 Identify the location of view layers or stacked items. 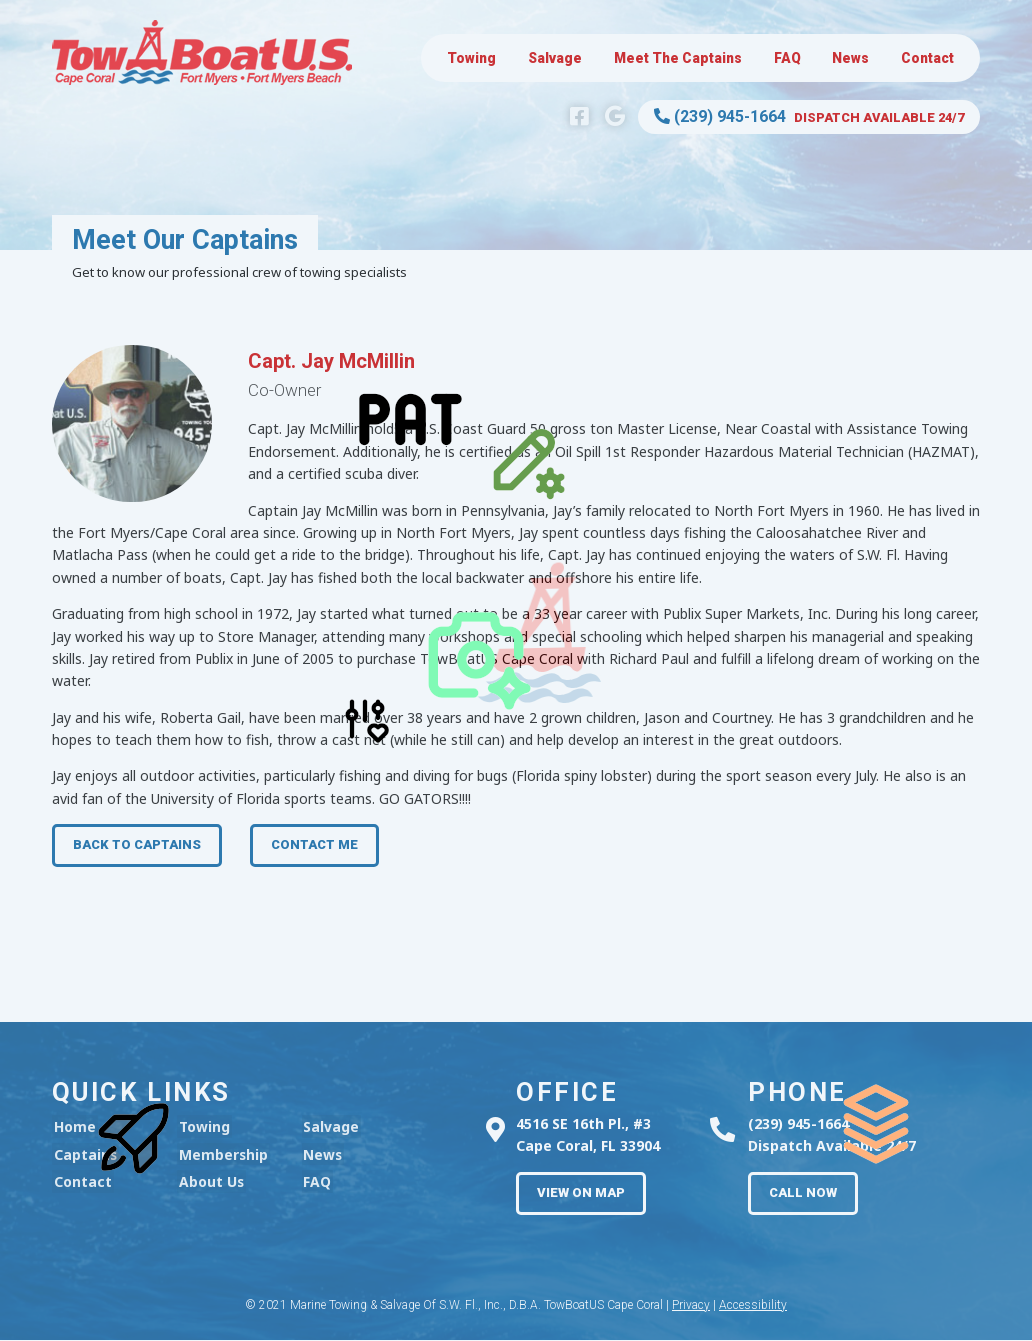
(876, 1124).